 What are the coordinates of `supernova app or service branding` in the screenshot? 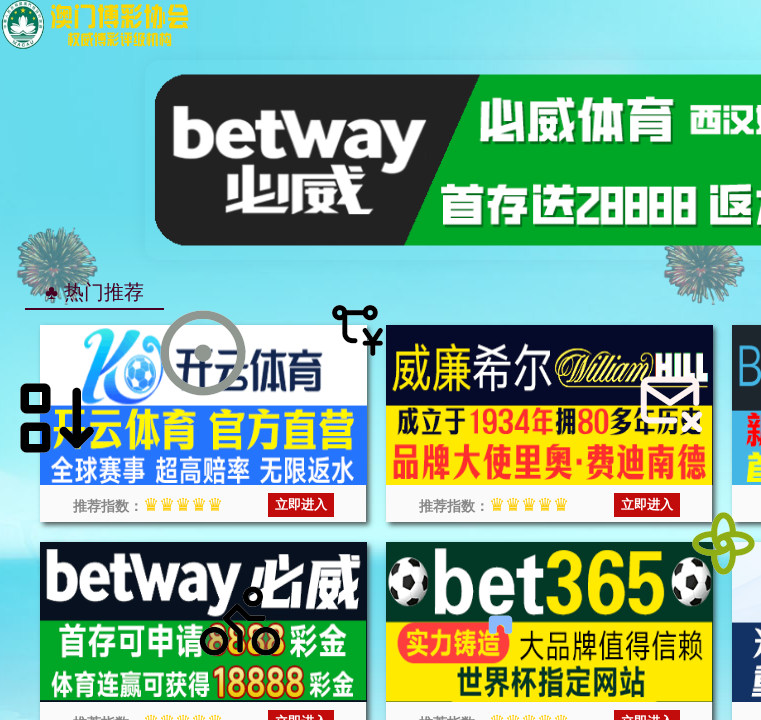 It's located at (723, 543).